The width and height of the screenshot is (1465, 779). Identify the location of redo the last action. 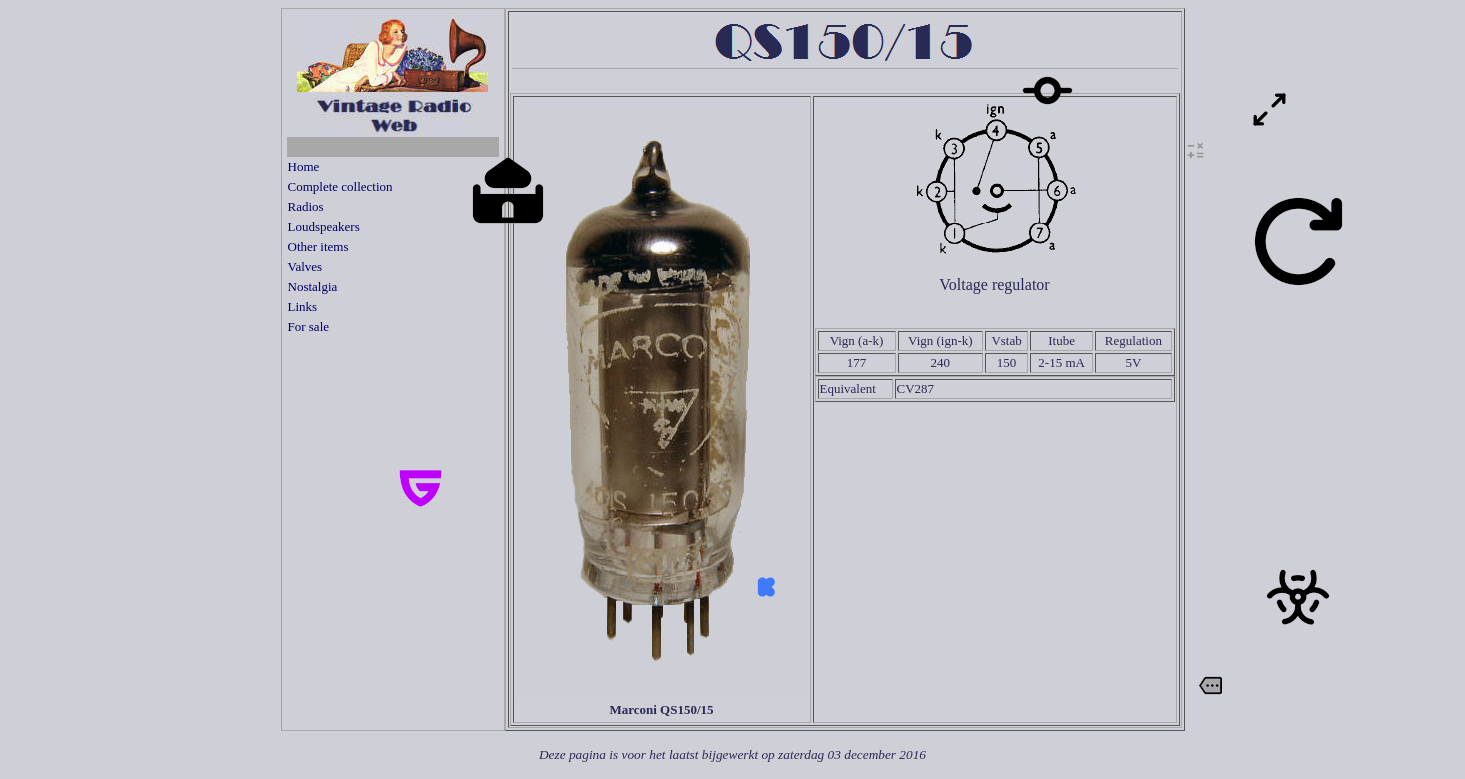
(1298, 241).